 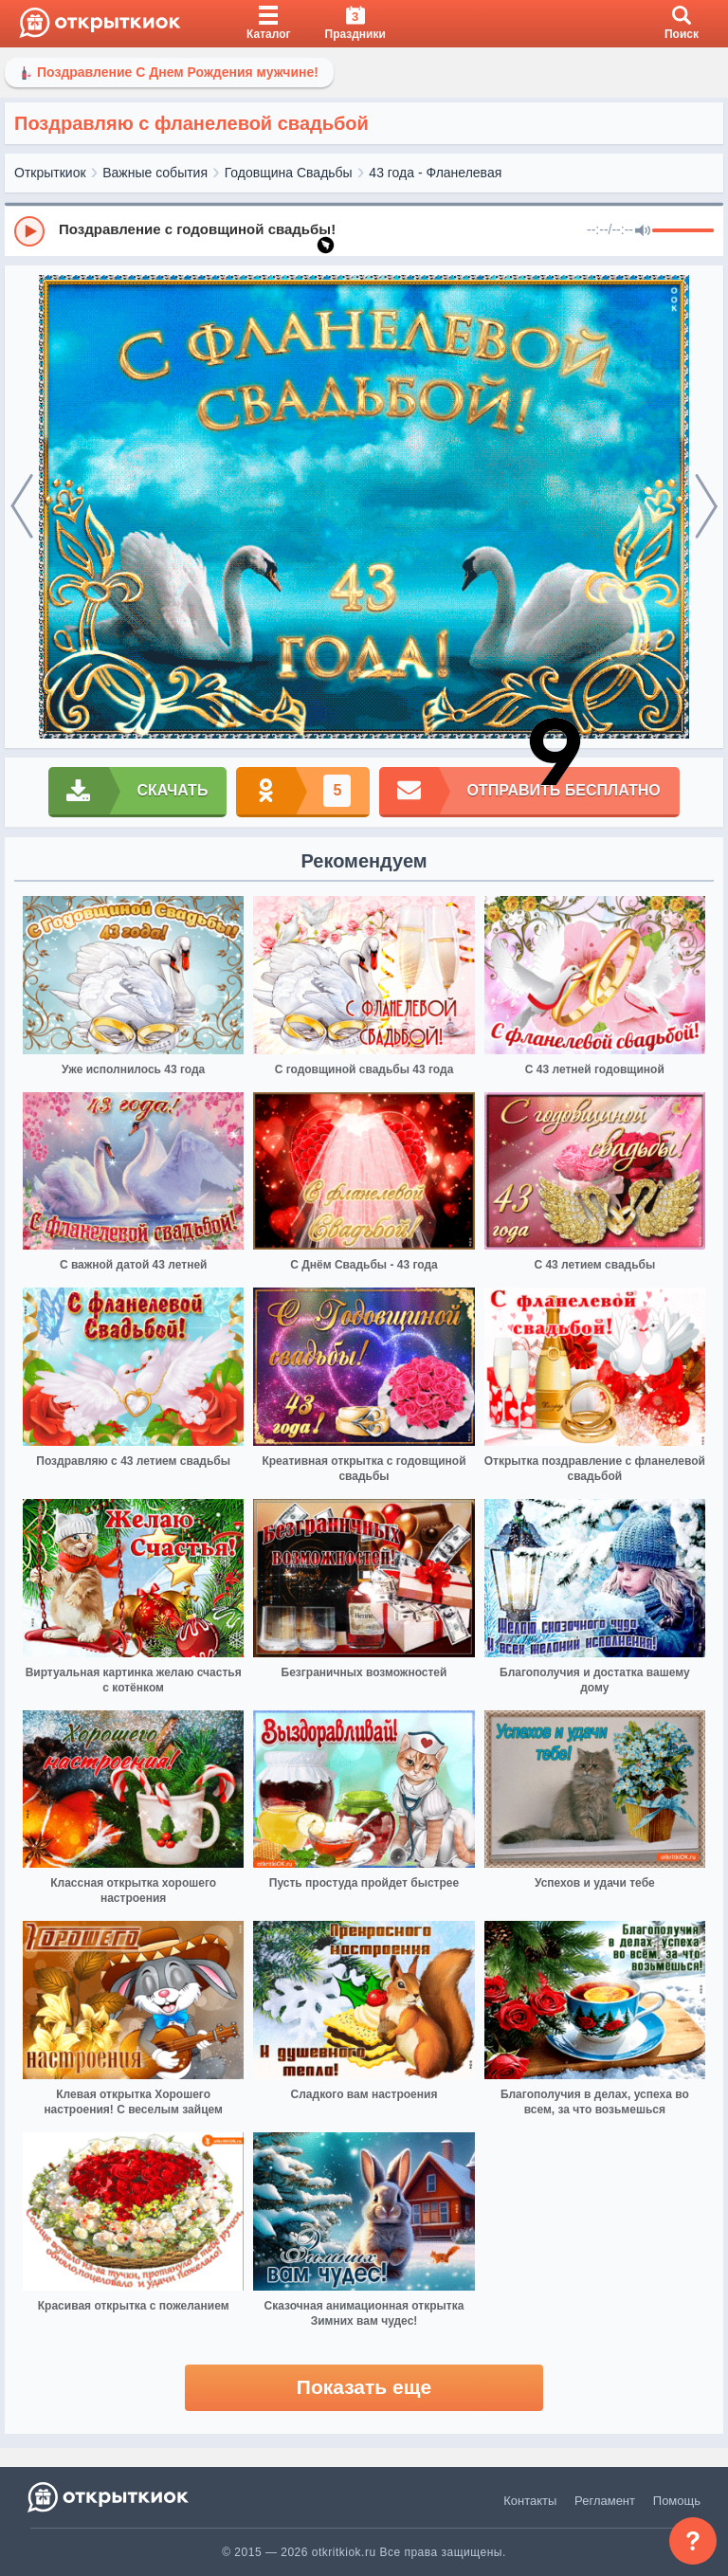 I want to click on quad9 dns service logo, so click(x=555, y=751).